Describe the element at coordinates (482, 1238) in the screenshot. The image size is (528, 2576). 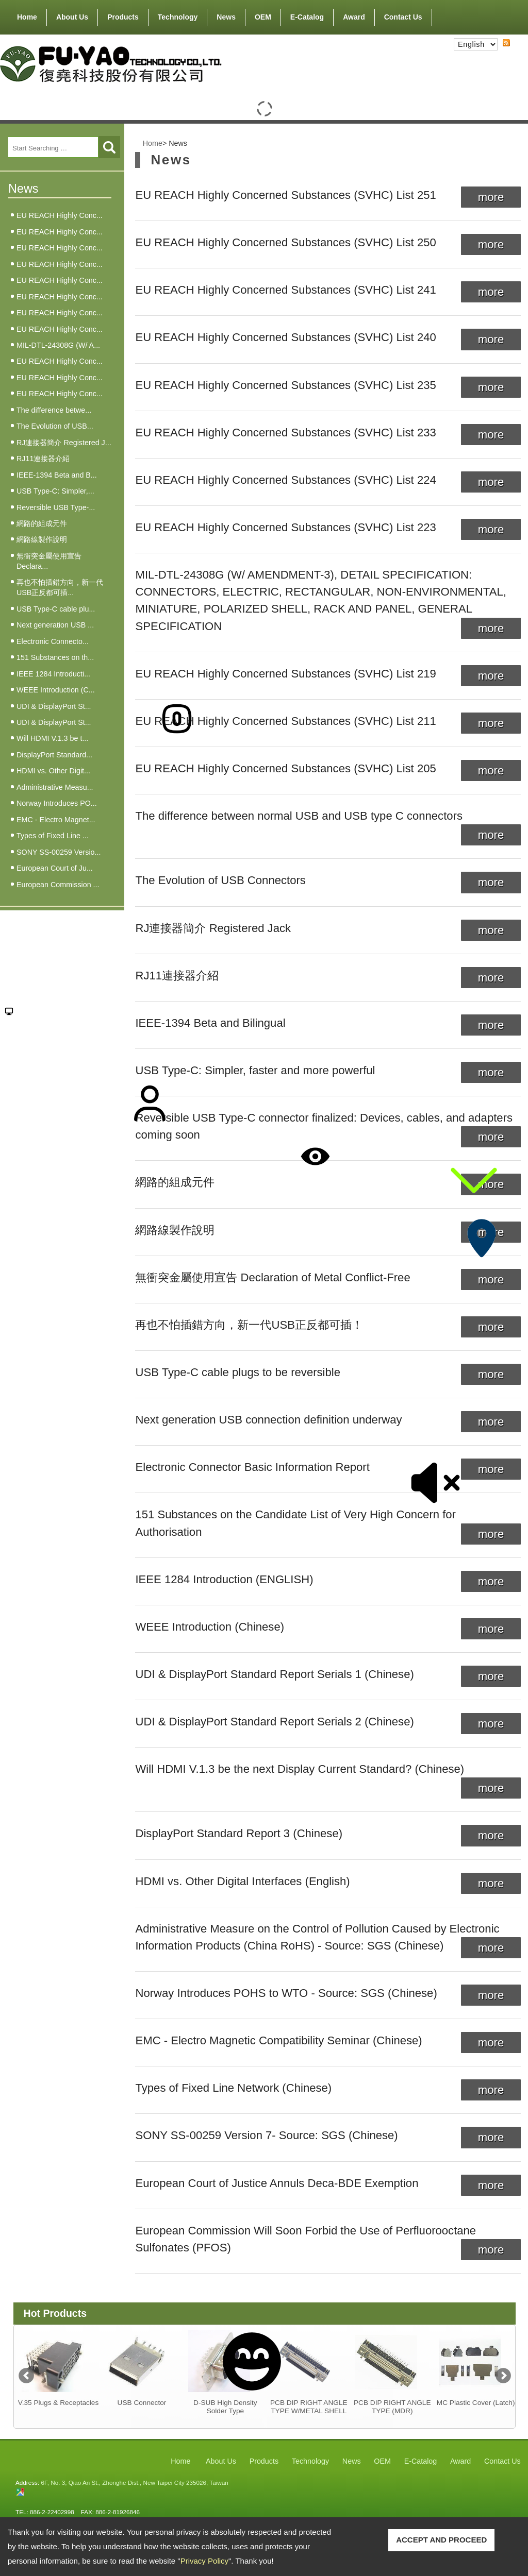
I see `view or set a location on the map` at that location.